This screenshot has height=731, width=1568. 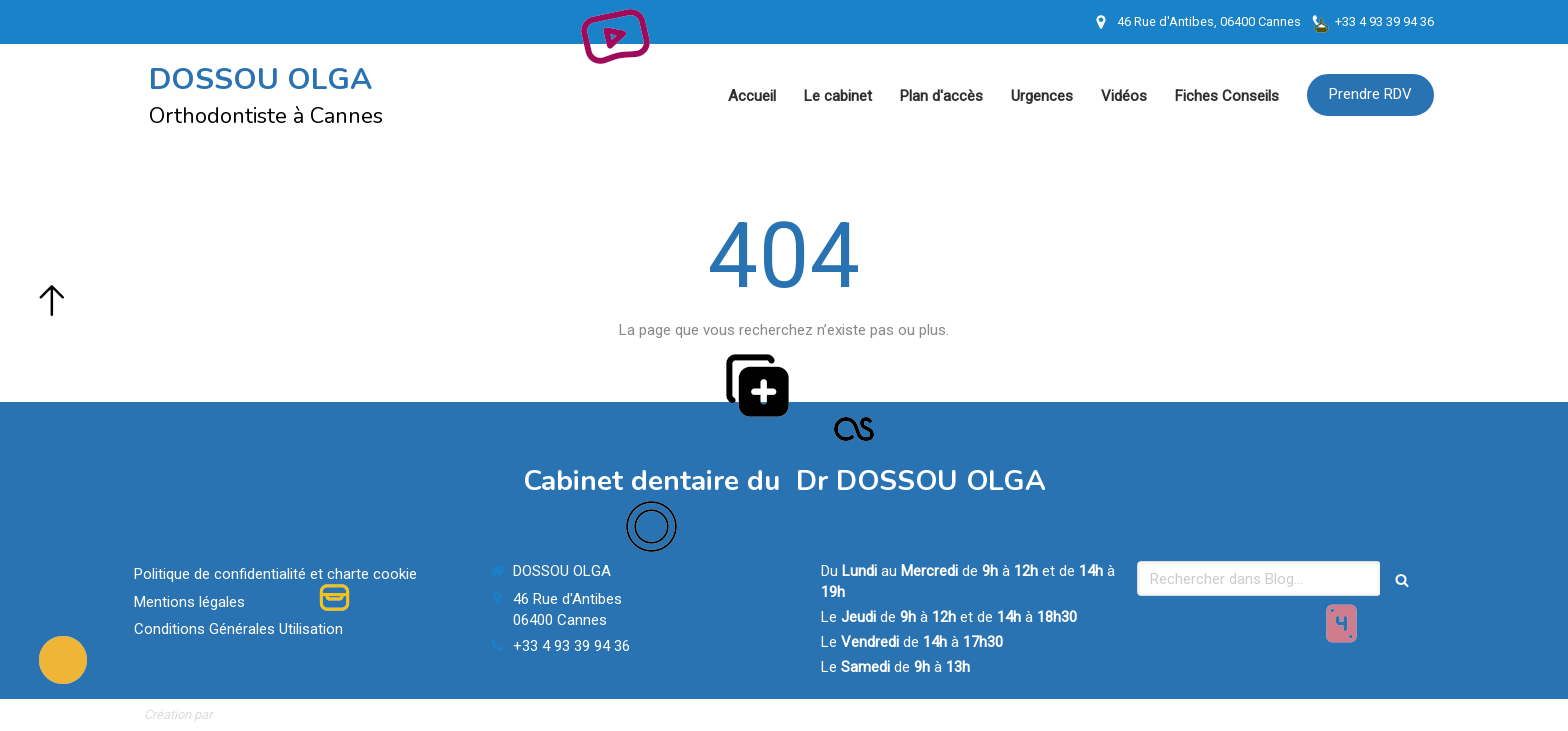 I want to click on copy and add to clipboard, so click(x=757, y=385).